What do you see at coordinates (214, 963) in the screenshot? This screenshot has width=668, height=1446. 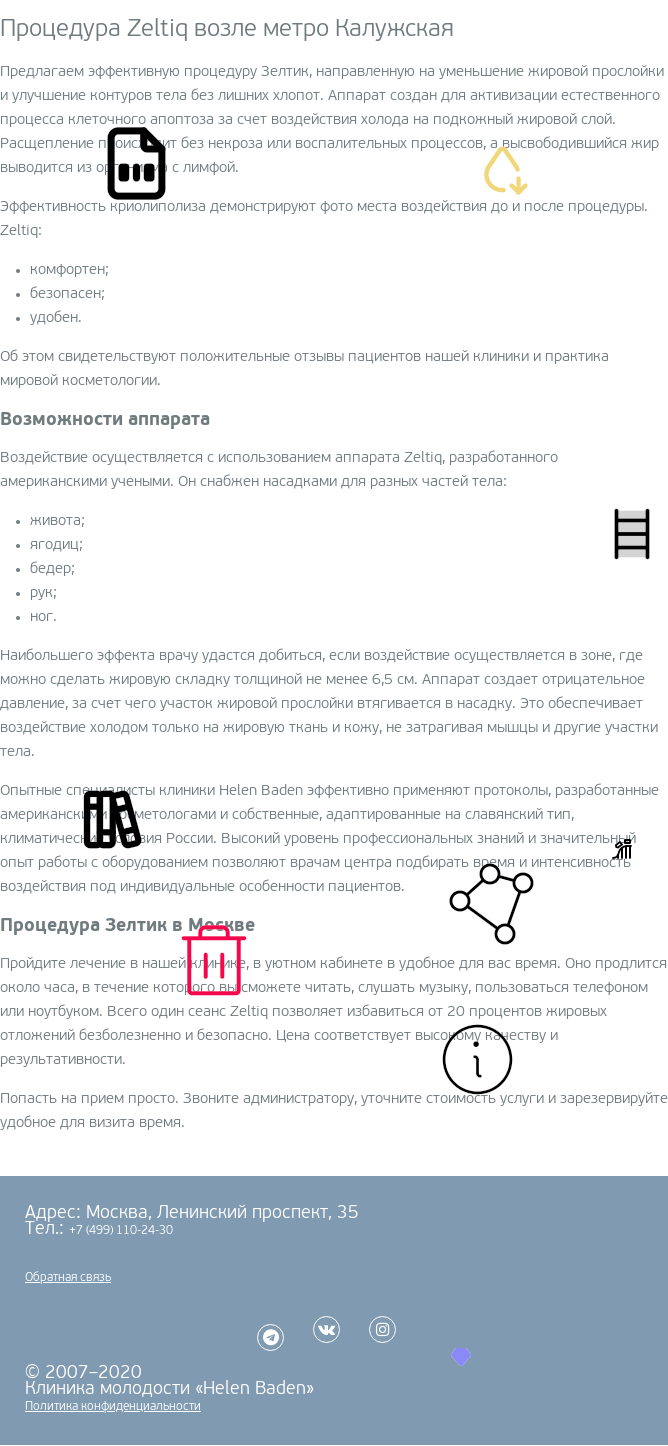 I see `delete selected item` at bounding box center [214, 963].